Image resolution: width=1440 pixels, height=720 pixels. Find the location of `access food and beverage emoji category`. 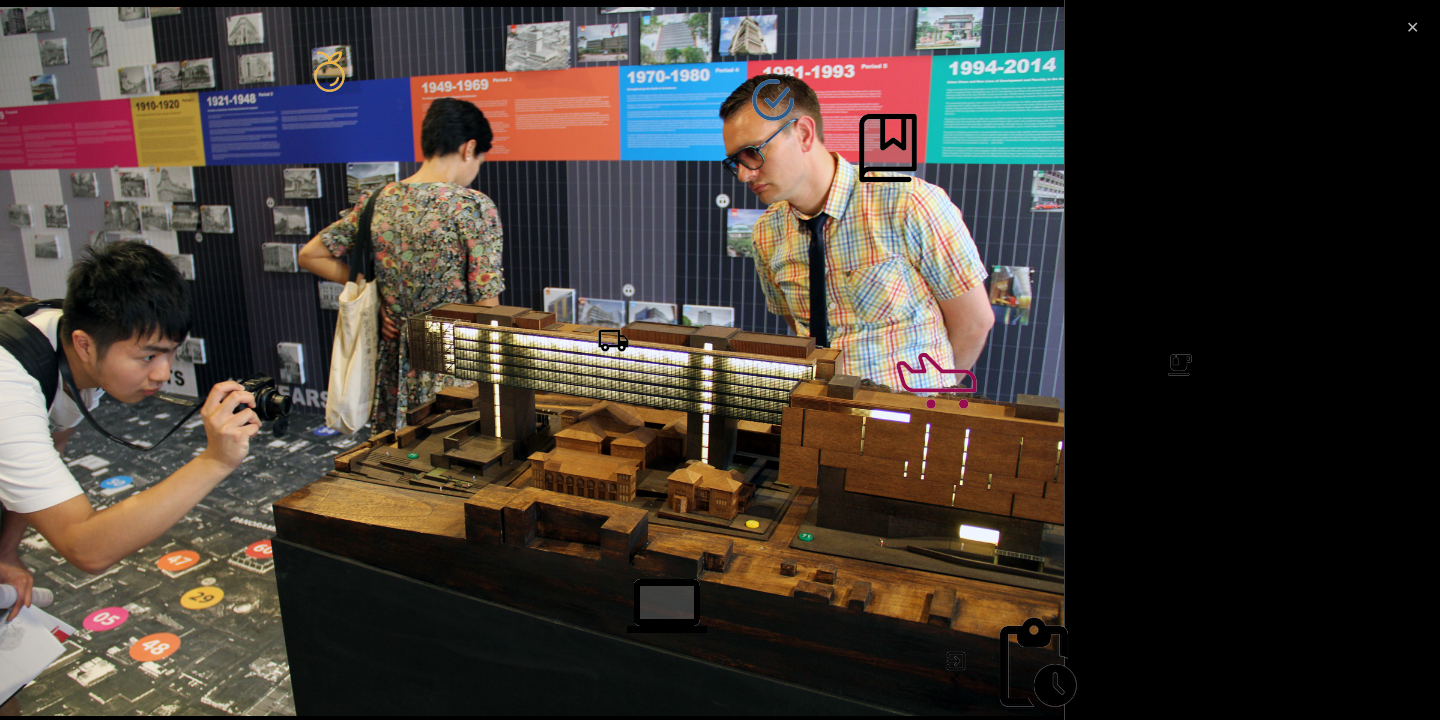

access food and beverage emoji category is located at coordinates (1180, 365).